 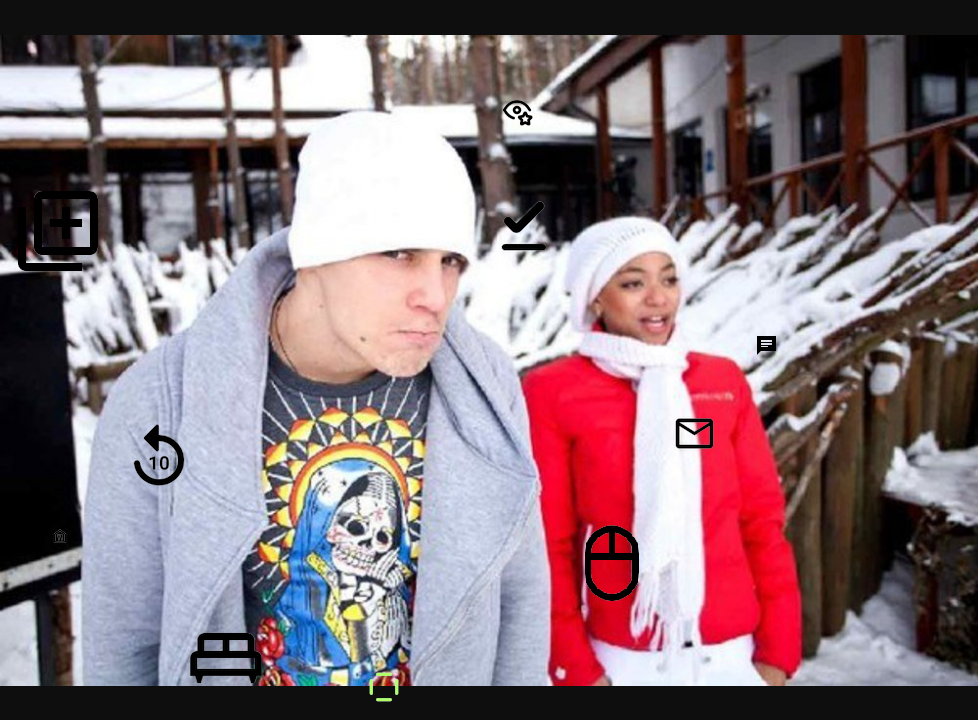 I want to click on download complete, so click(x=524, y=225).